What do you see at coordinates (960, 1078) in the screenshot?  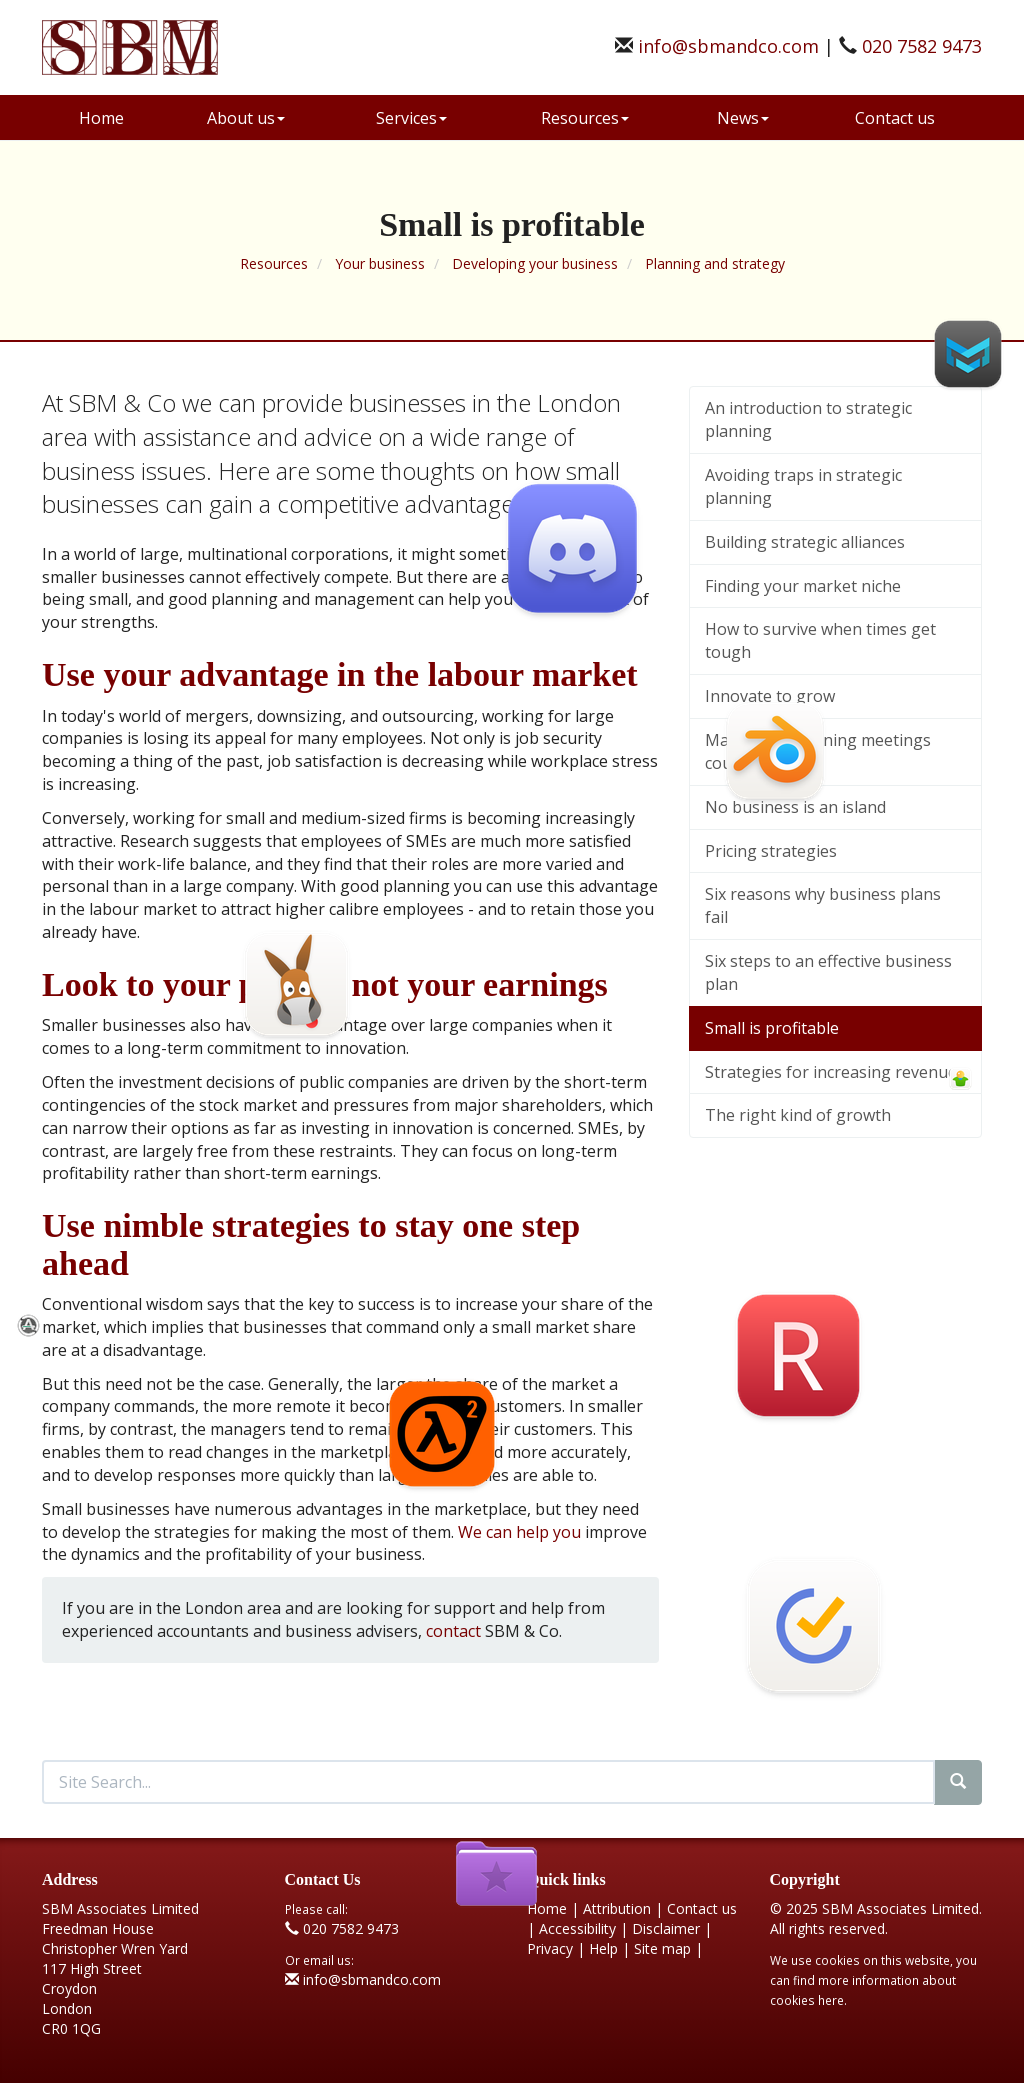 I see `open gajim instant messaging app` at bounding box center [960, 1078].